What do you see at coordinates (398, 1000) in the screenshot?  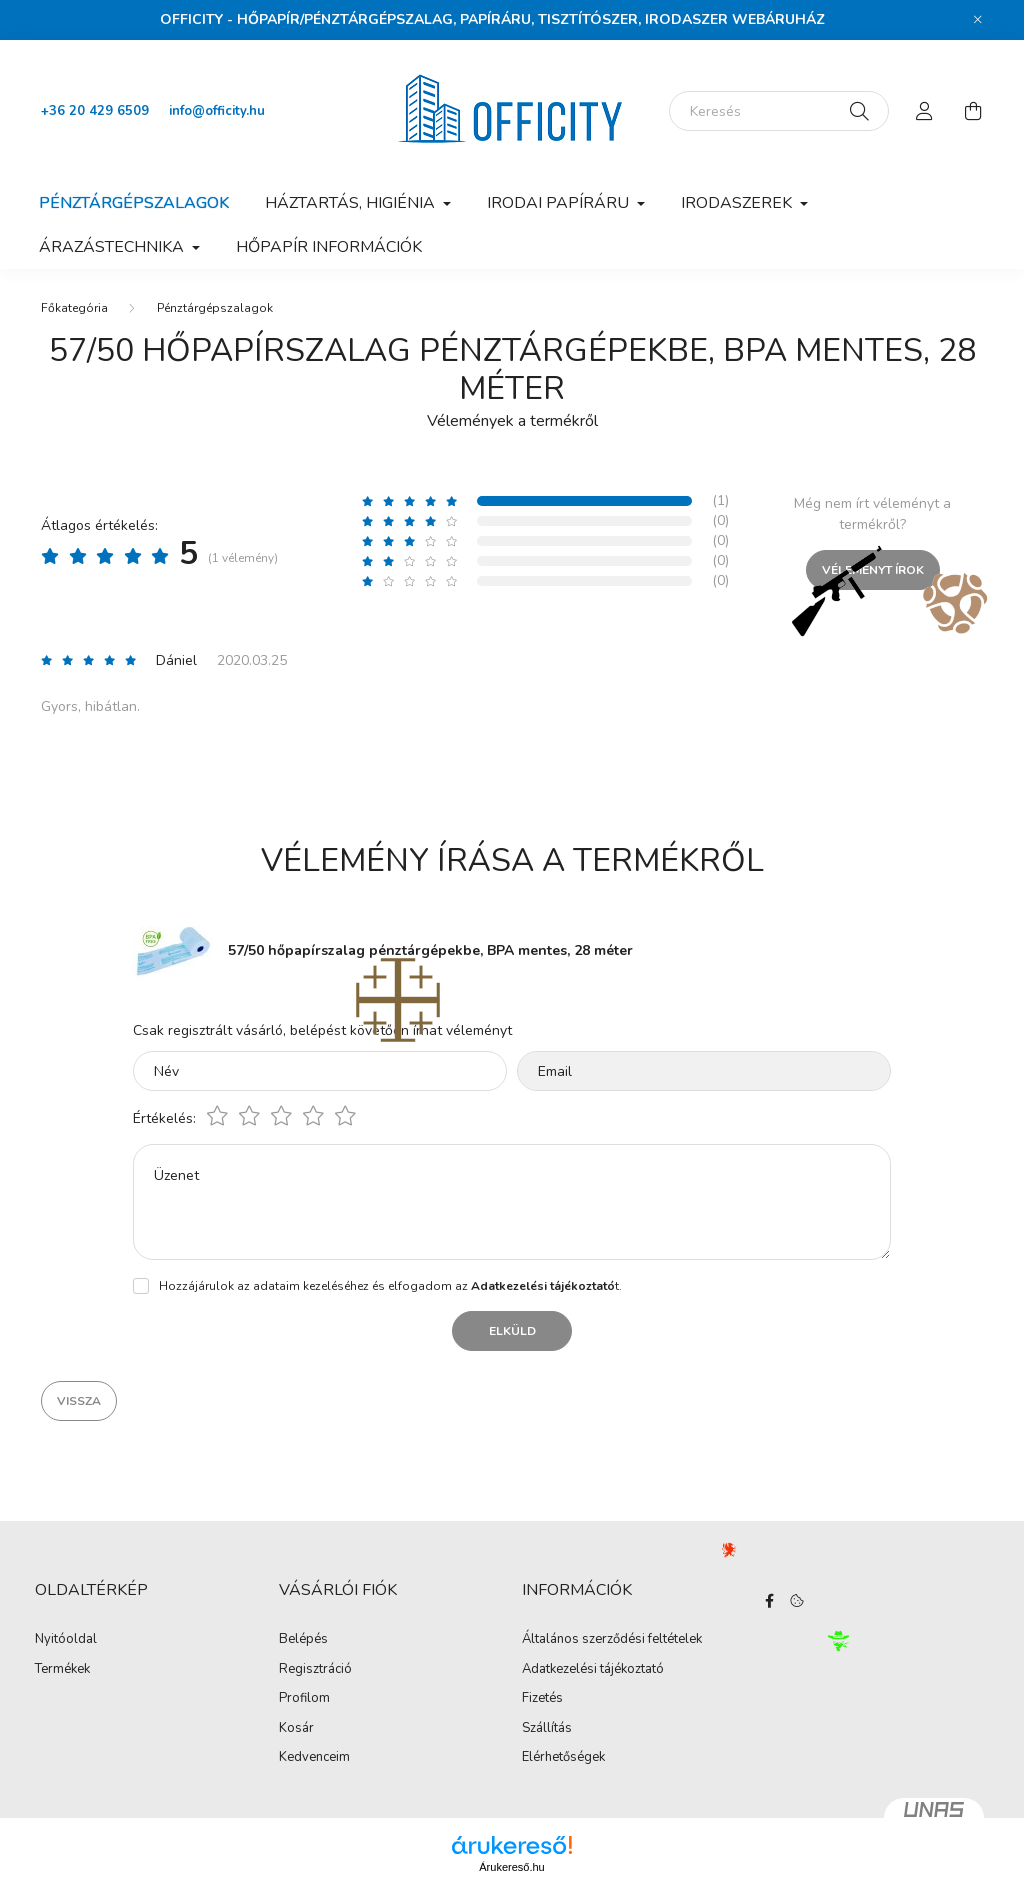 I see `religious or faith-based content indicator` at bounding box center [398, 1000].